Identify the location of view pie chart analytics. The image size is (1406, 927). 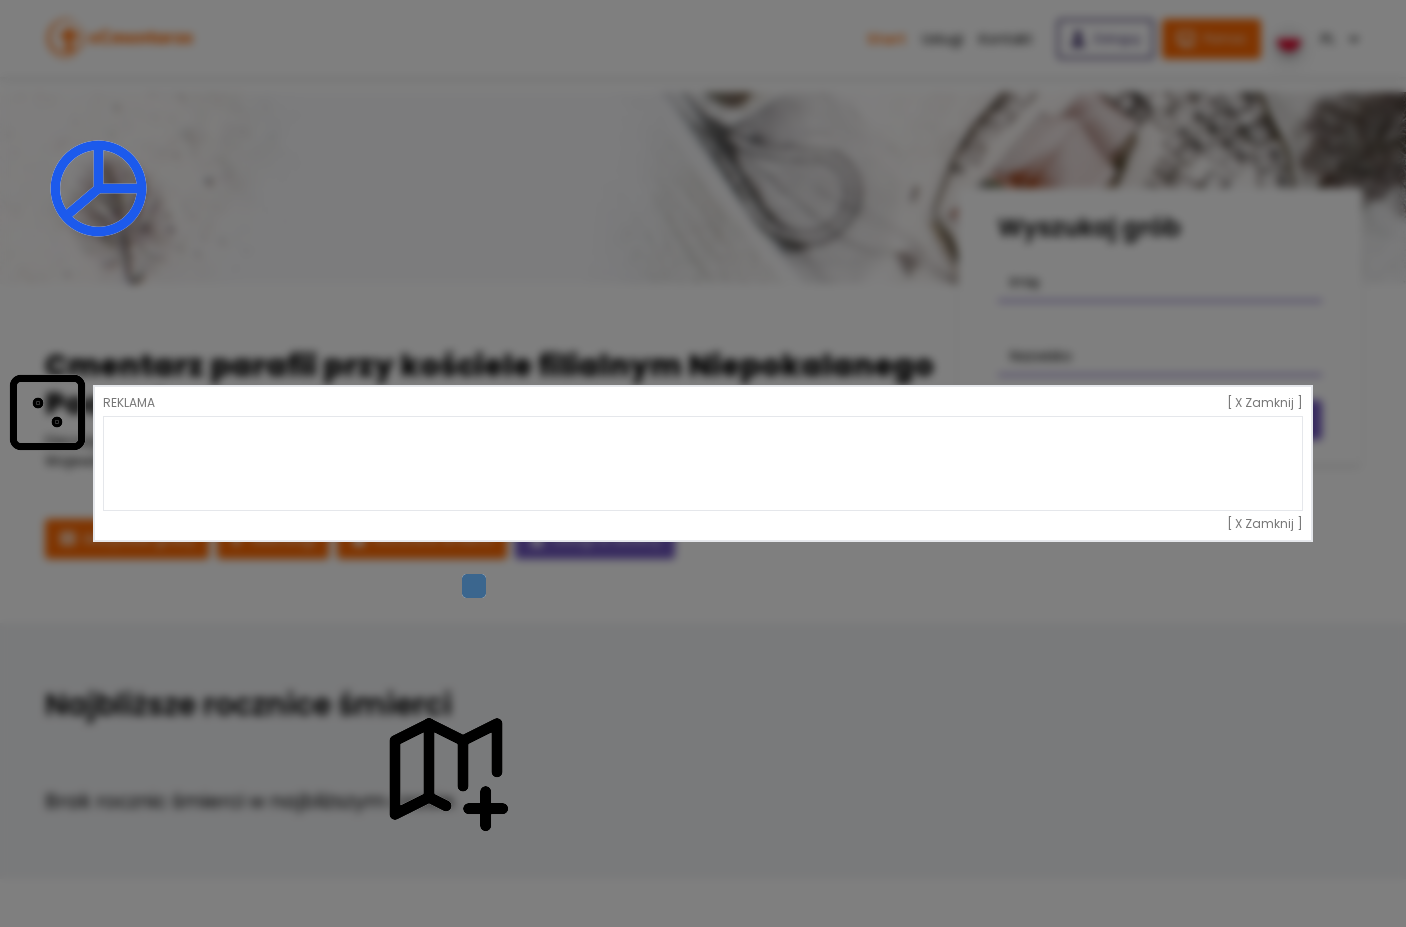
(98, 188).